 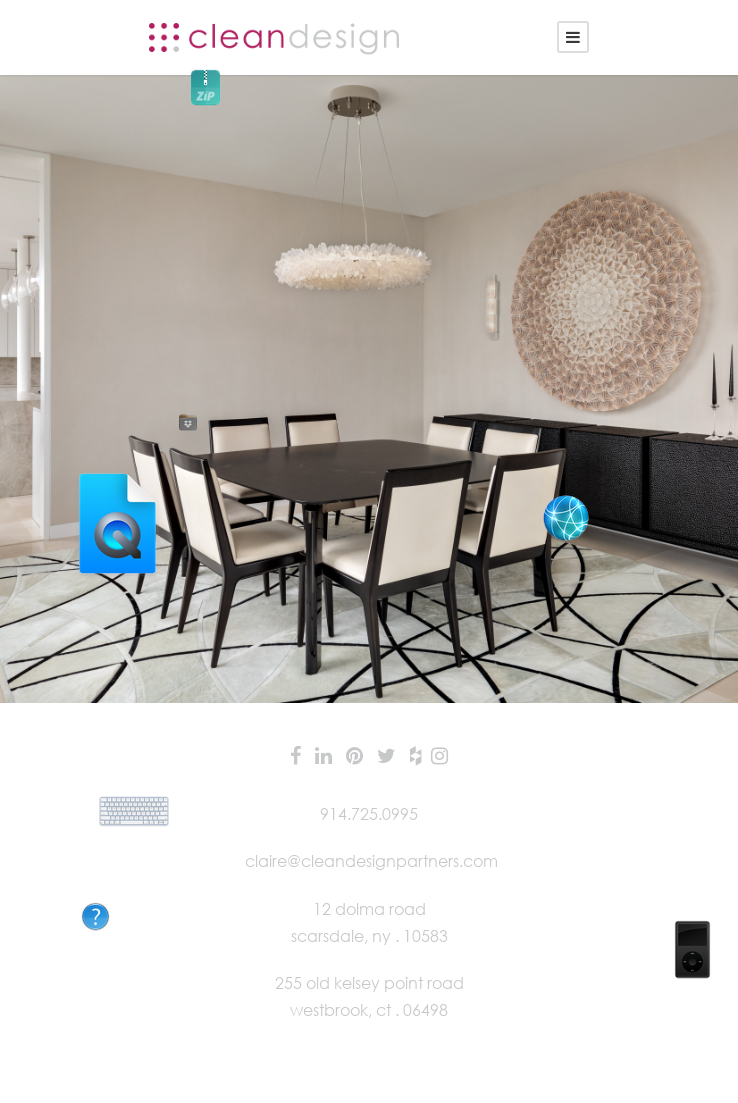 What do you see at coordinates (134, 811) in the screenshot?
I see `connect a bluetooth keyboard` at bounding box center [134, 811].